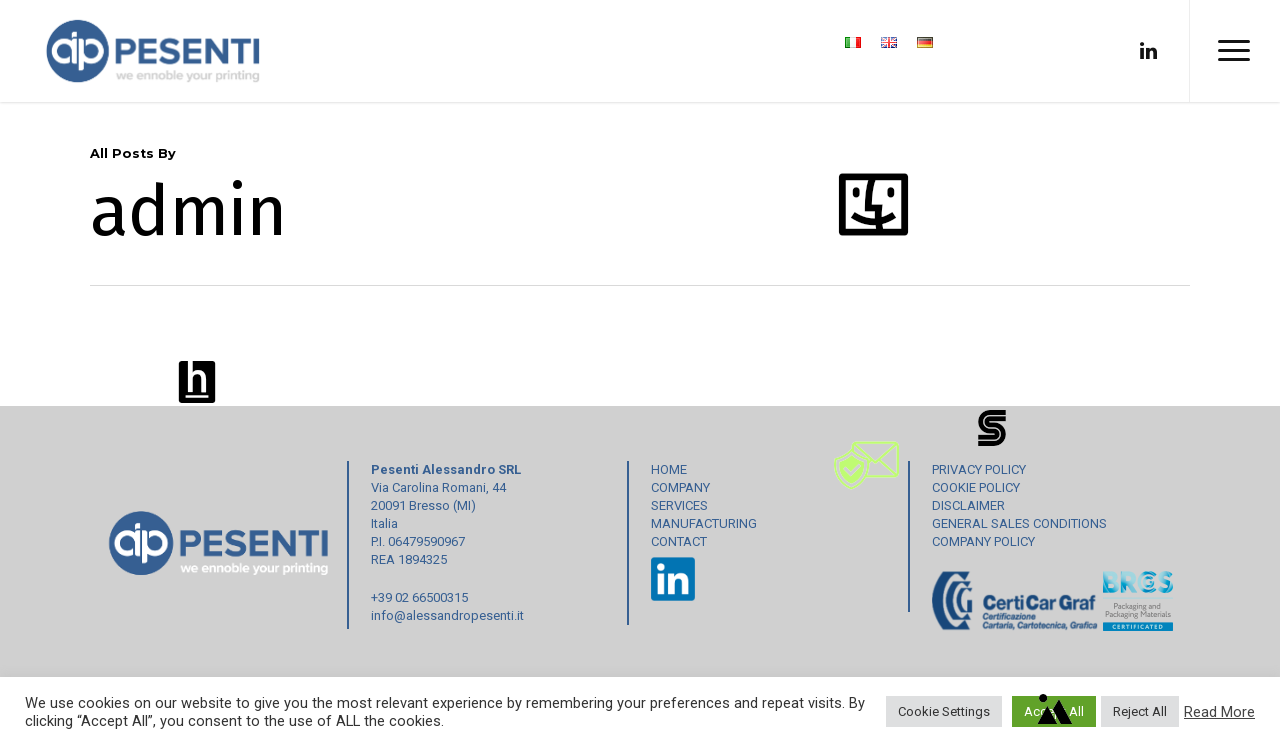 This screenshot has width=1280, height=746. What do you see at coordinates (1054, 709) in the screenshot?
I see `switch to landscape photo mode` at bounding box center [1054, 709].